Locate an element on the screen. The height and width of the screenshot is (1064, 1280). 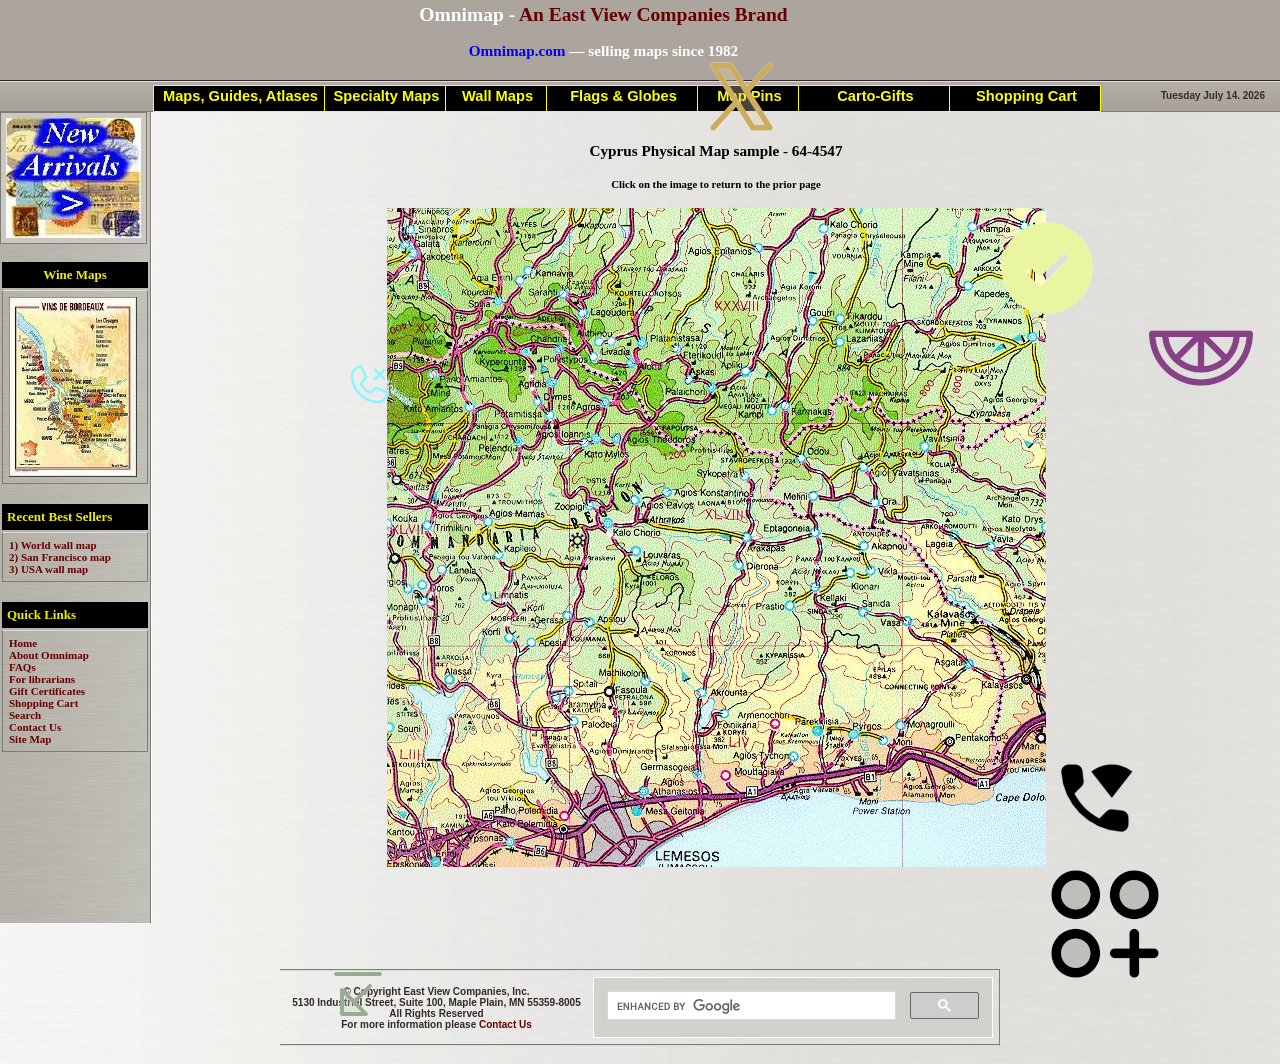
add a new item to a collection is located at coordinates (1105, 924).